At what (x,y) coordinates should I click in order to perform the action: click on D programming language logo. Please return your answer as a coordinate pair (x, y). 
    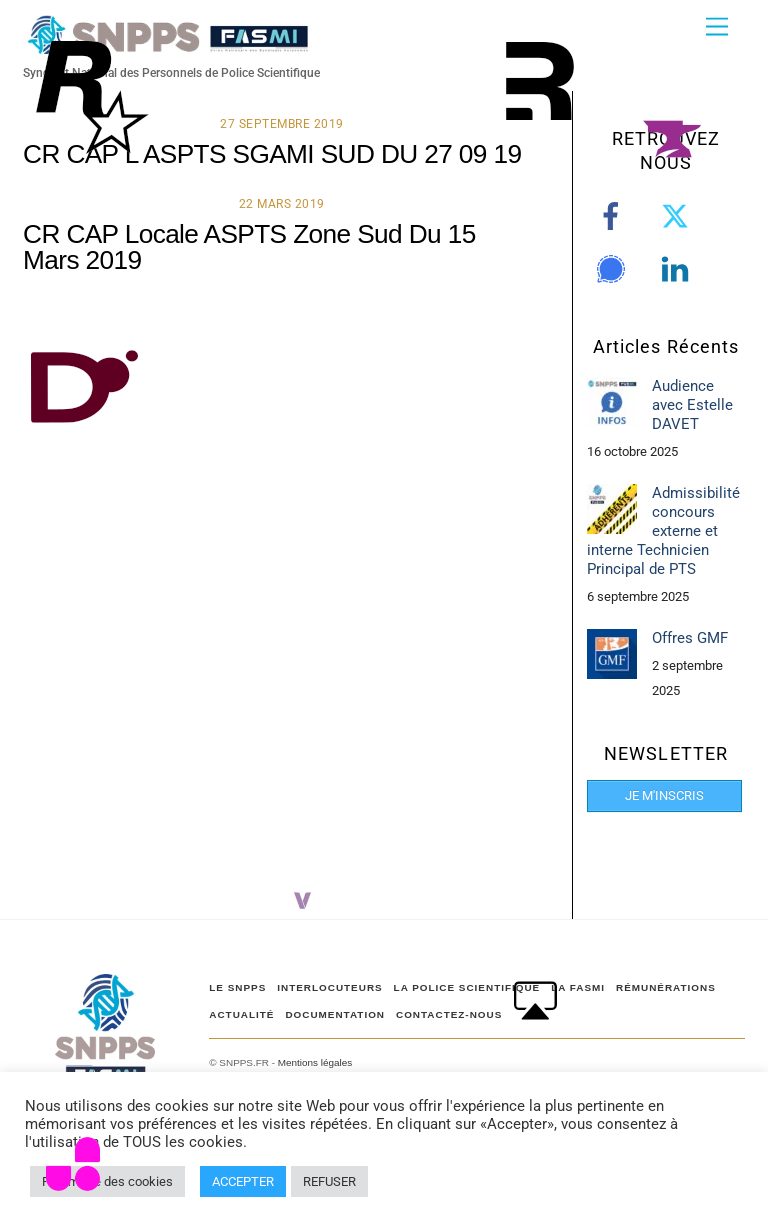
    Looking at the image, I should click on (84, 386).